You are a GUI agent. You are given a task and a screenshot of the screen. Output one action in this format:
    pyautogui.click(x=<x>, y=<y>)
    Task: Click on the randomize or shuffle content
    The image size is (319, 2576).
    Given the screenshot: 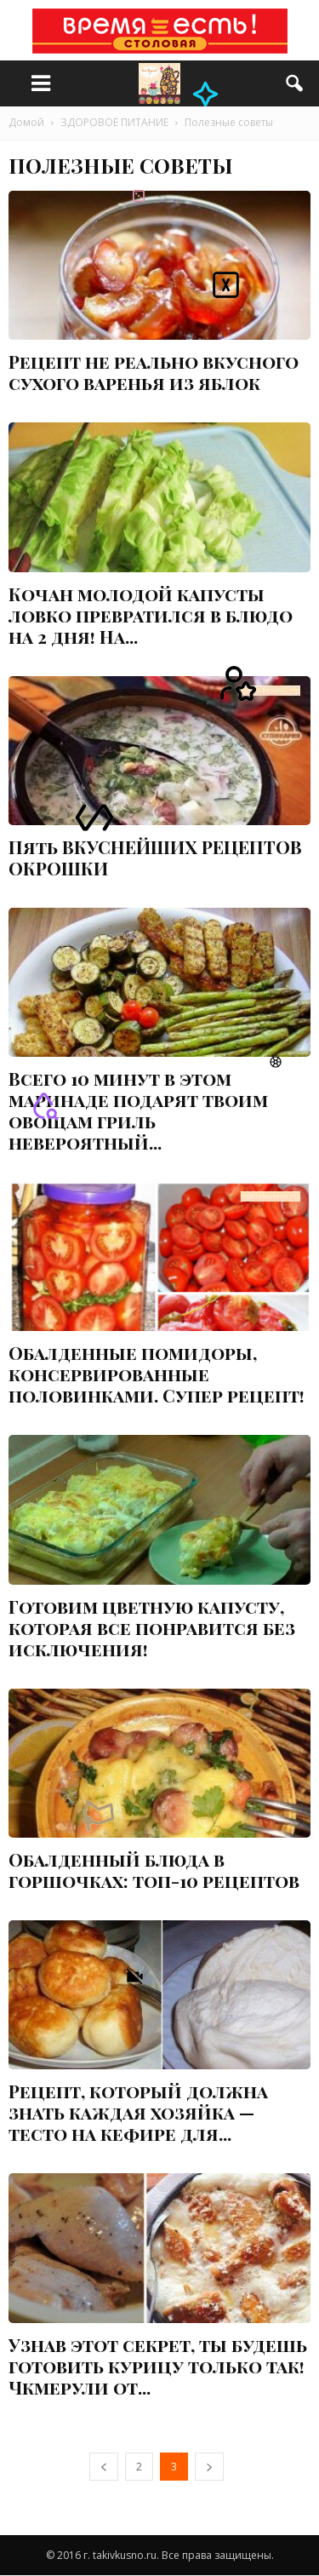 What is the action you would take?
    pyautogui.click(x=139, y=196)
    